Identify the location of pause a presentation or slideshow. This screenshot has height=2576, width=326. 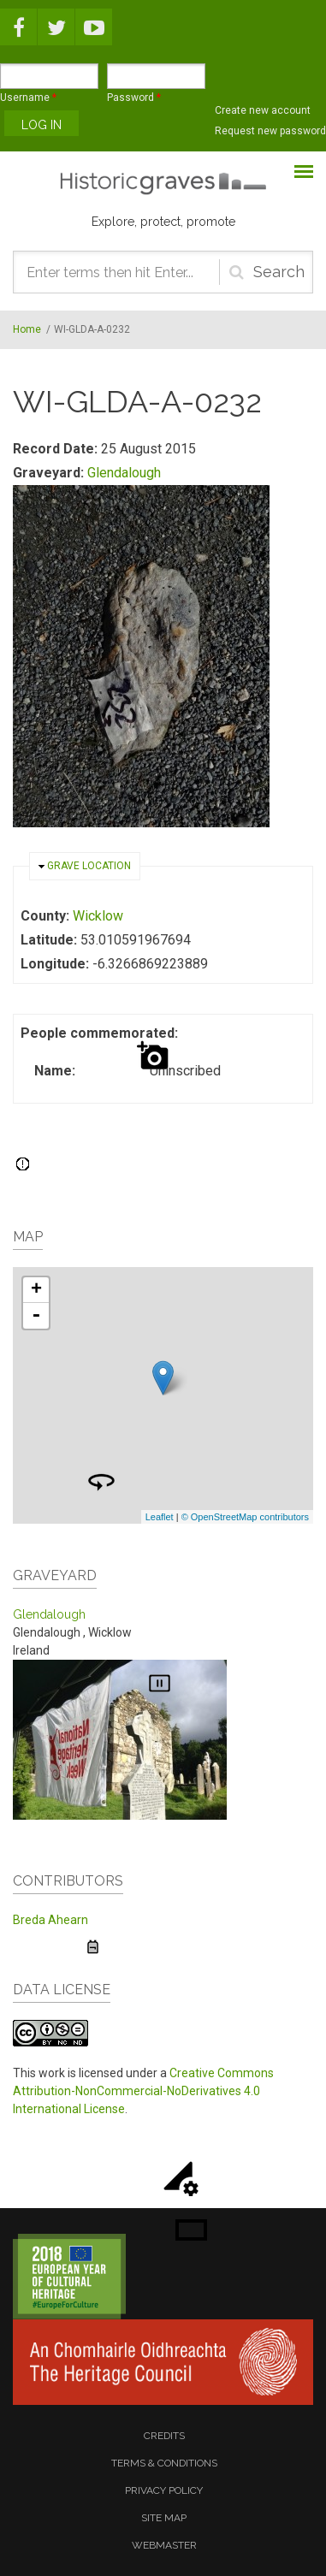
(159, 1683).